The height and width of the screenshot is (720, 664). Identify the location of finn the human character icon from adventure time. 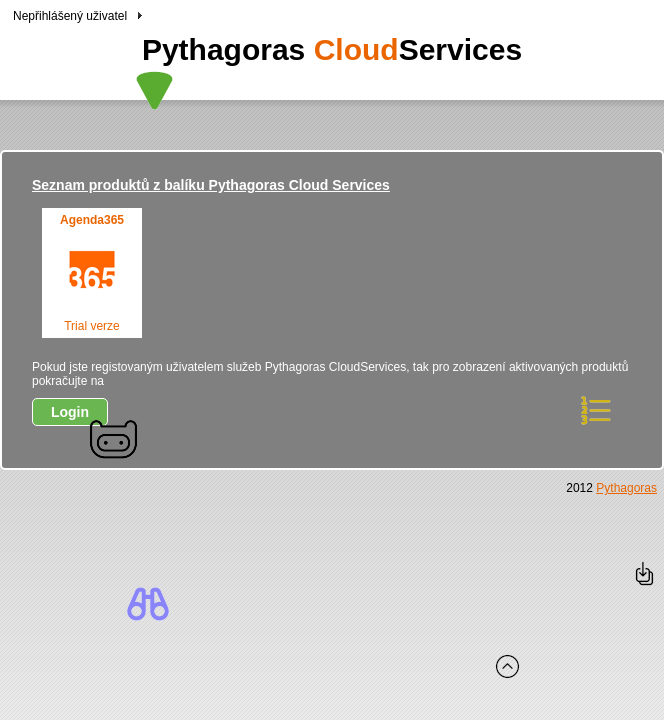
(113, 438).